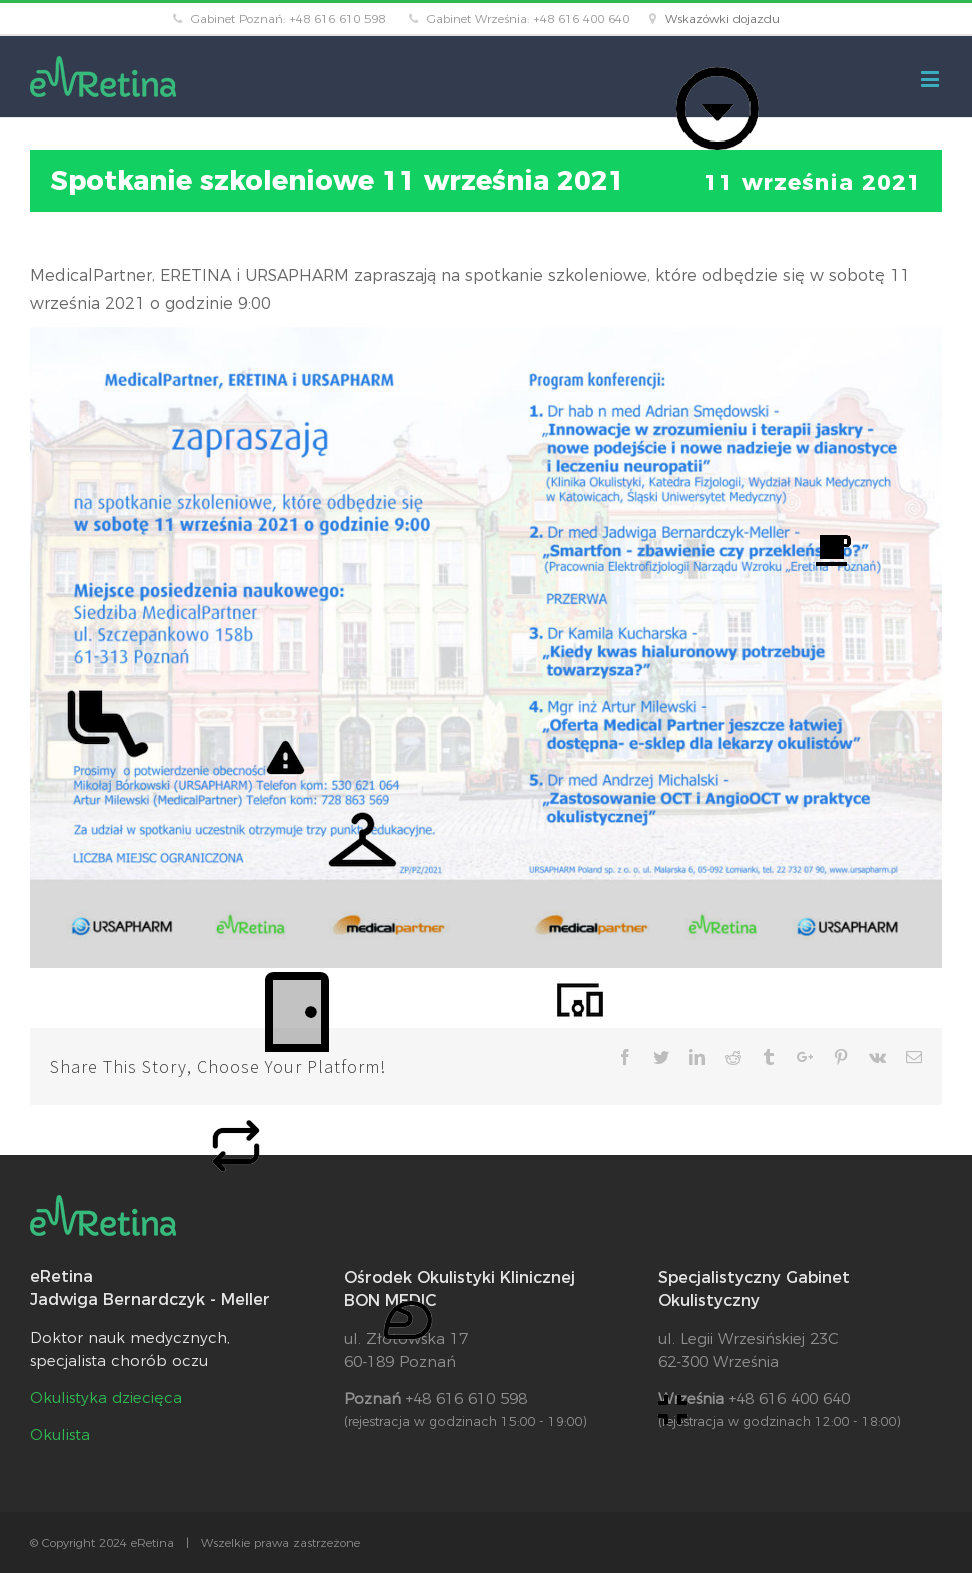 Image resolution: width=972 pixels, height=1573 pixels. Describe the element at coordinates (717, 108) in the screenshot. I see `tap to expand dropdown menu` at that location.